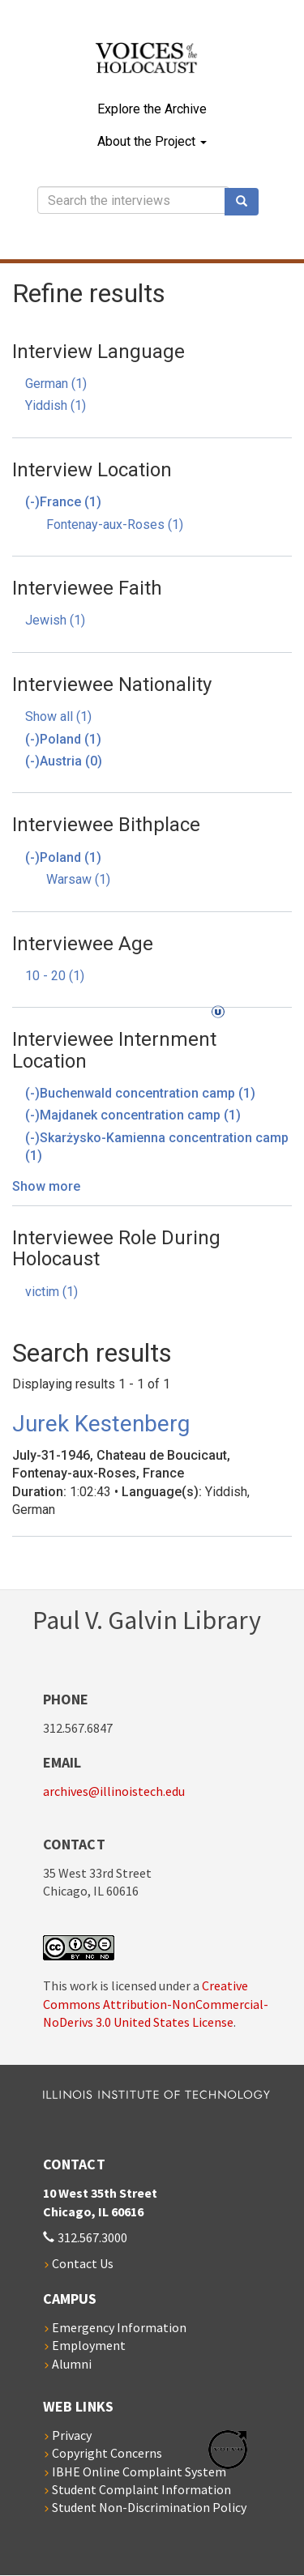 The width and height of the screenshot is (304, 2576). Describe the element at coordinates (228, 2450) in the screenshot. I see `Volvo brand logo` at that location.